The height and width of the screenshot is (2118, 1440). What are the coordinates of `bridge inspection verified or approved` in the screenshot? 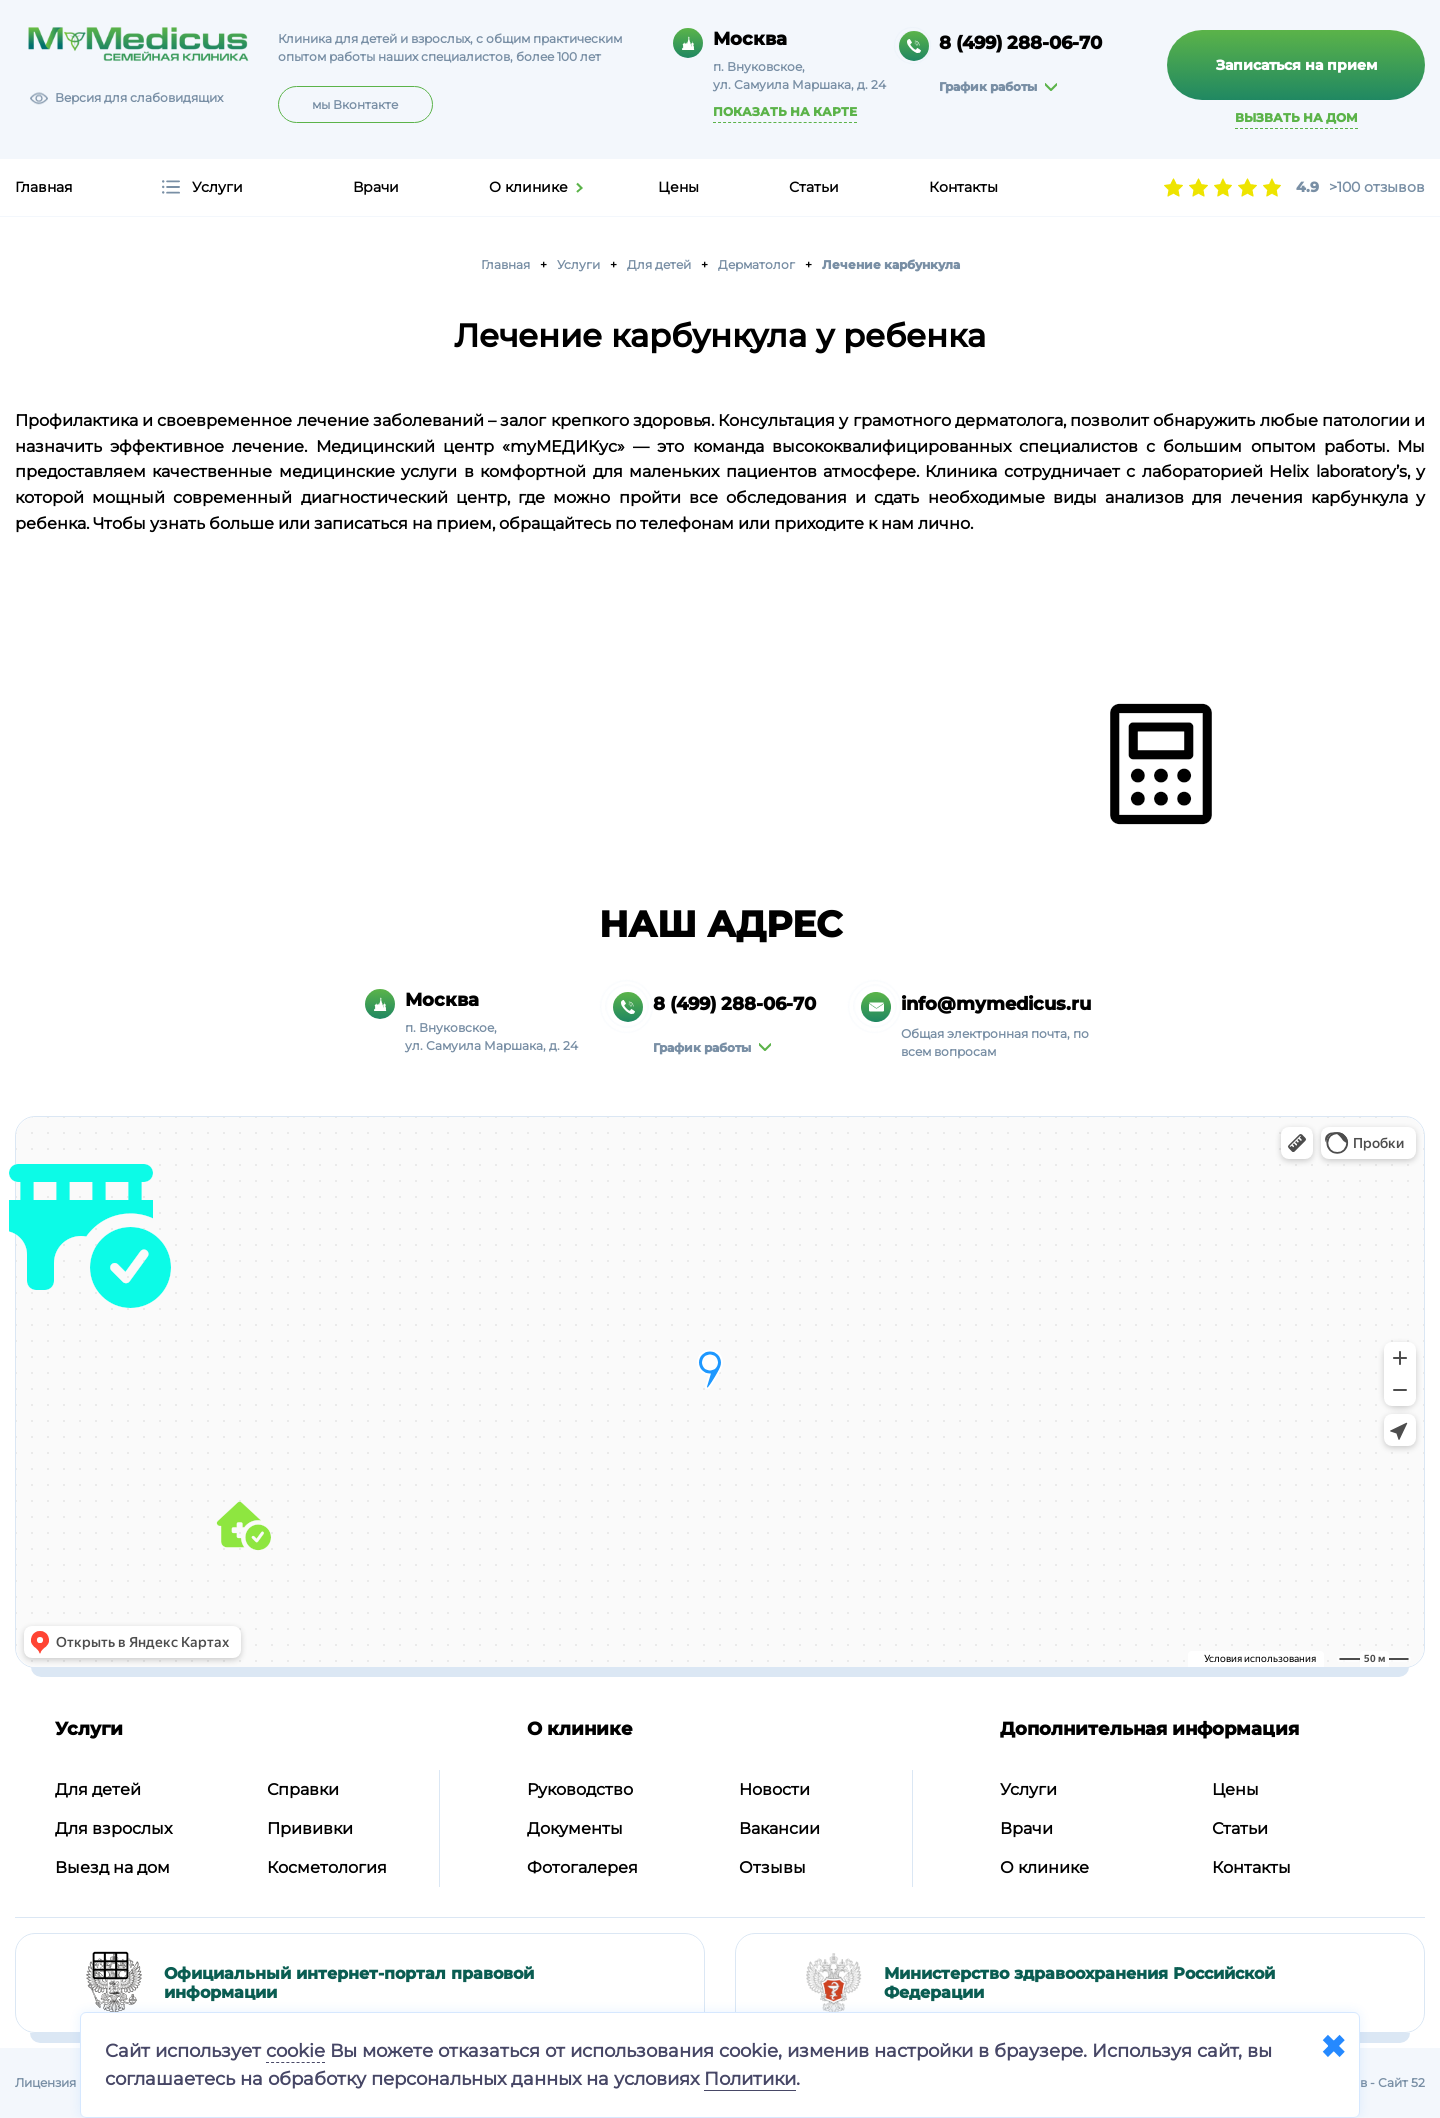 It's located at (90, 1227).